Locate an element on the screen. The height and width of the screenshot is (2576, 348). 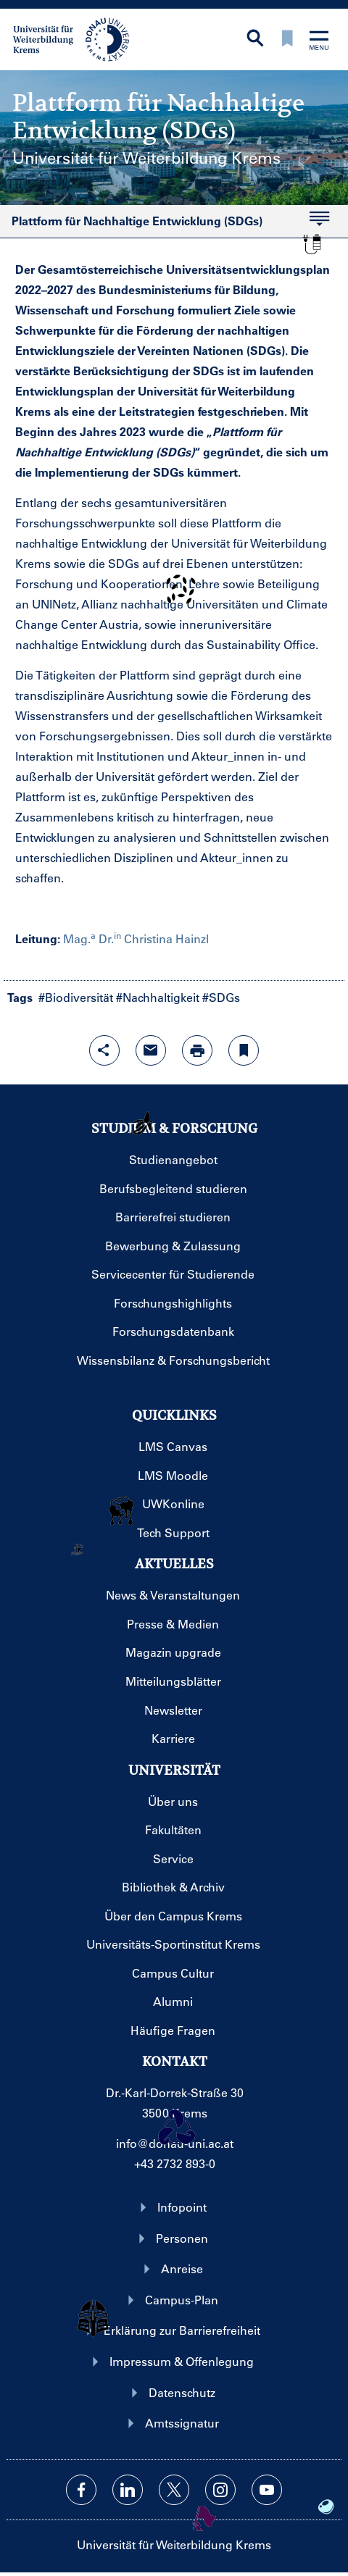
declare a truce or ceasefire in game is located at coordinates (204, 2518).